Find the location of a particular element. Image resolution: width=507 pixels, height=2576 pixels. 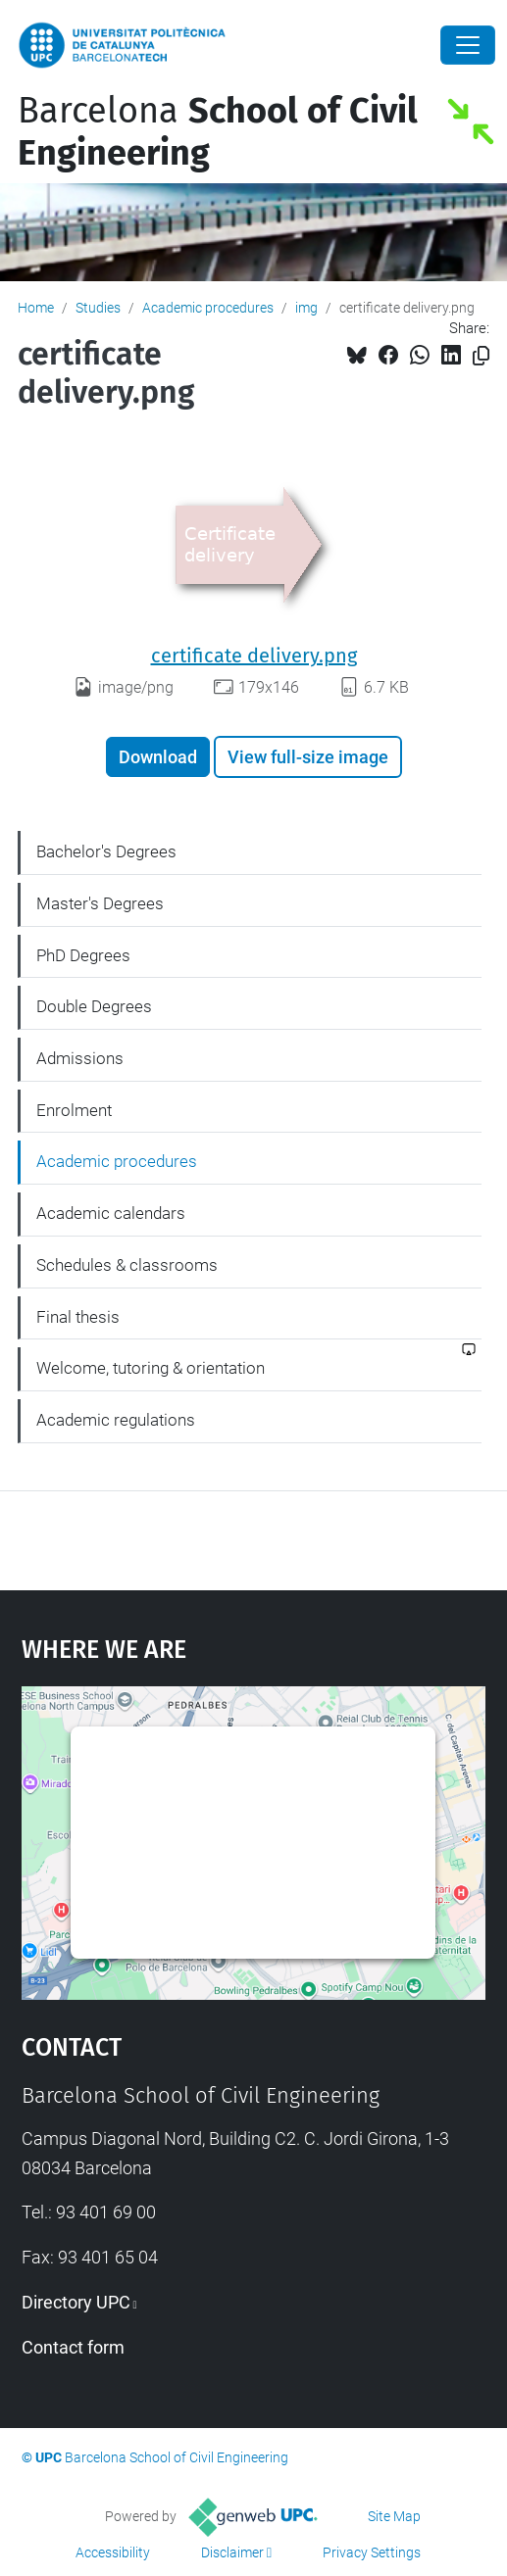

minimize or reduce window size is located at coordinates (471, 122).